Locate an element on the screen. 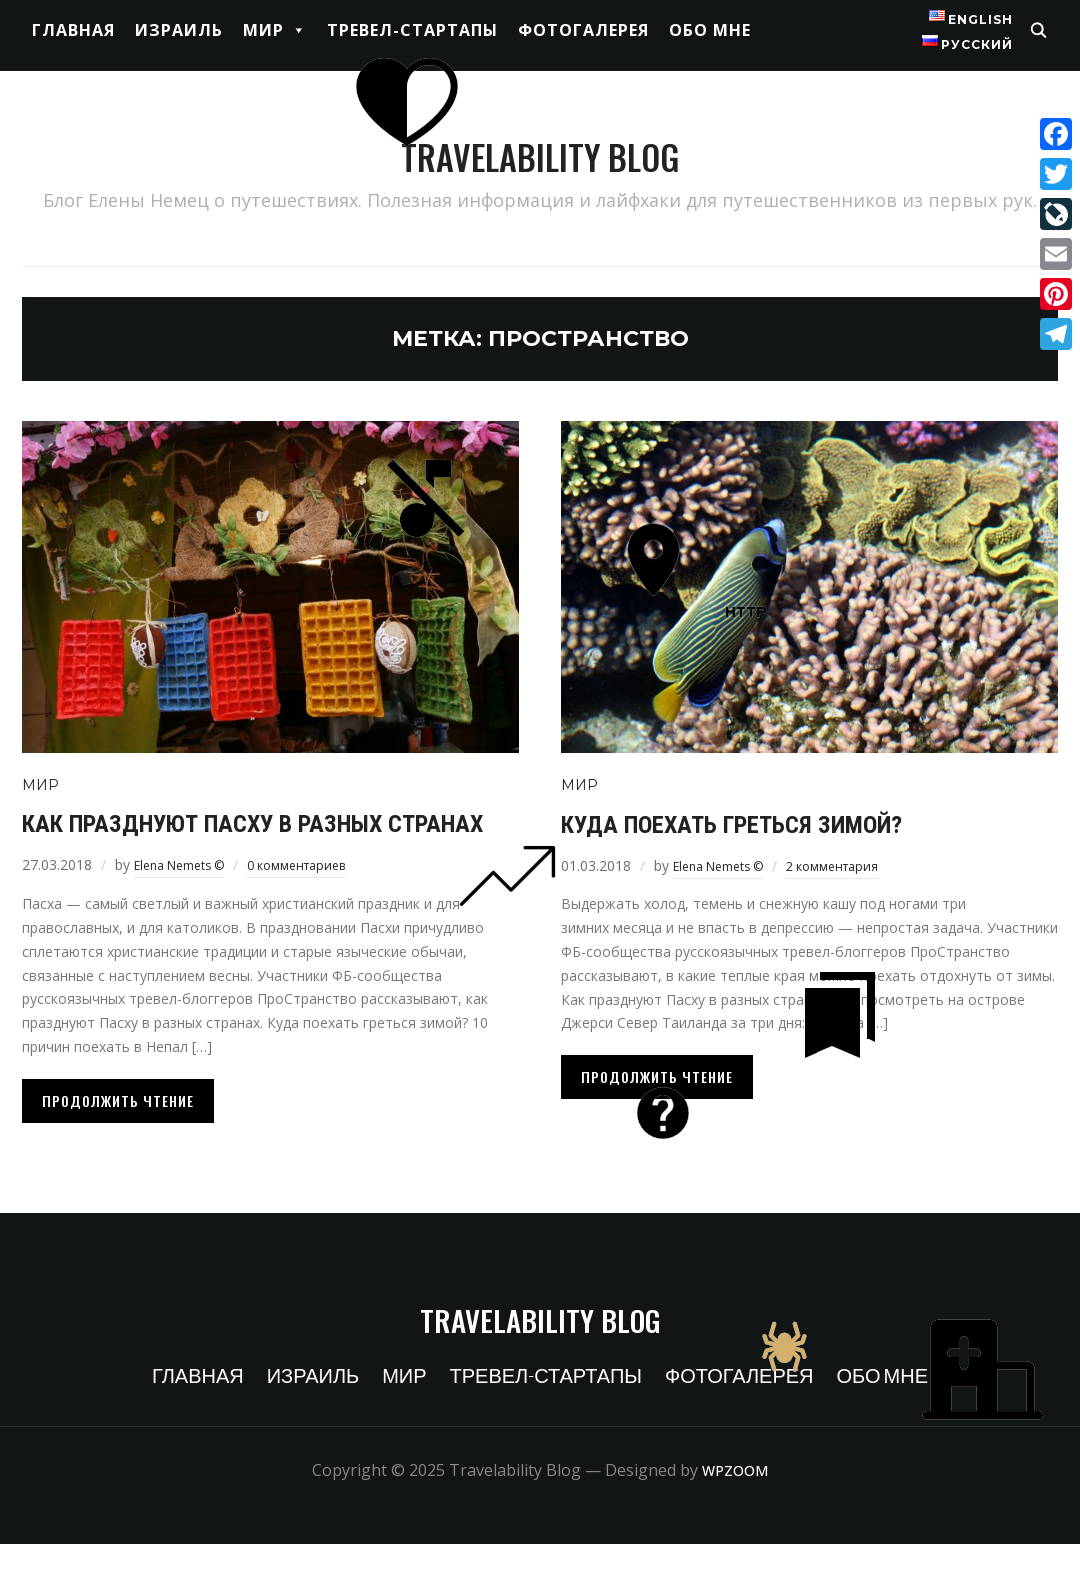  view your saved bookmarks is located at coordinates (840, 1015).